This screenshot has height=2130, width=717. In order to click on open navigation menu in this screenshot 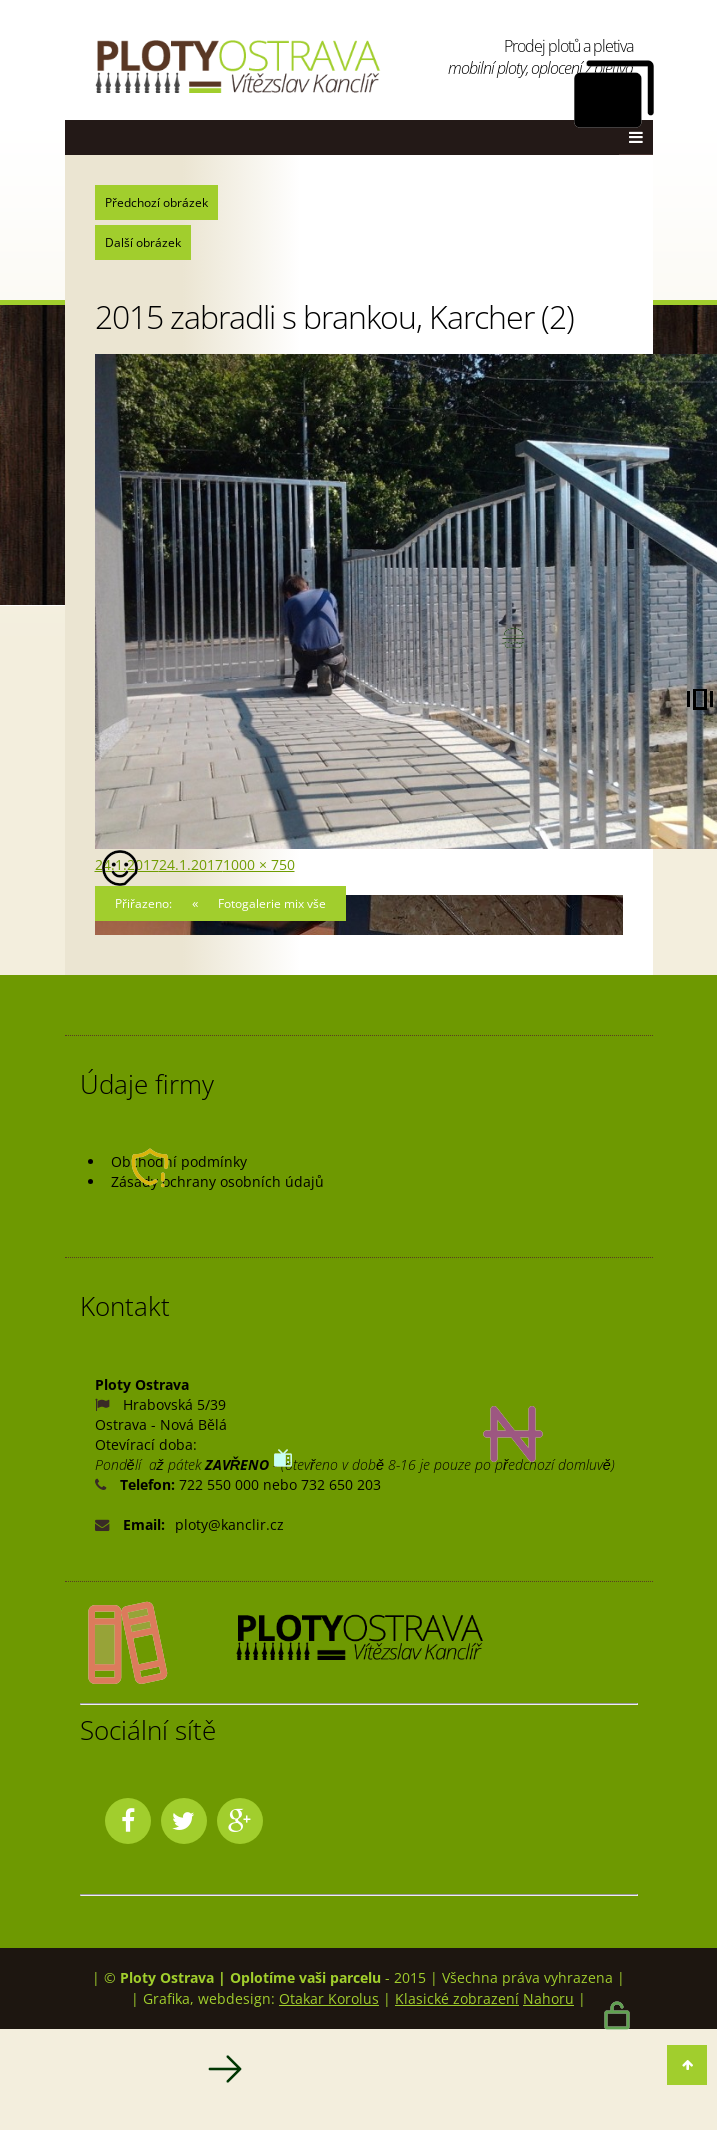, I will do `click(513, 638)`.